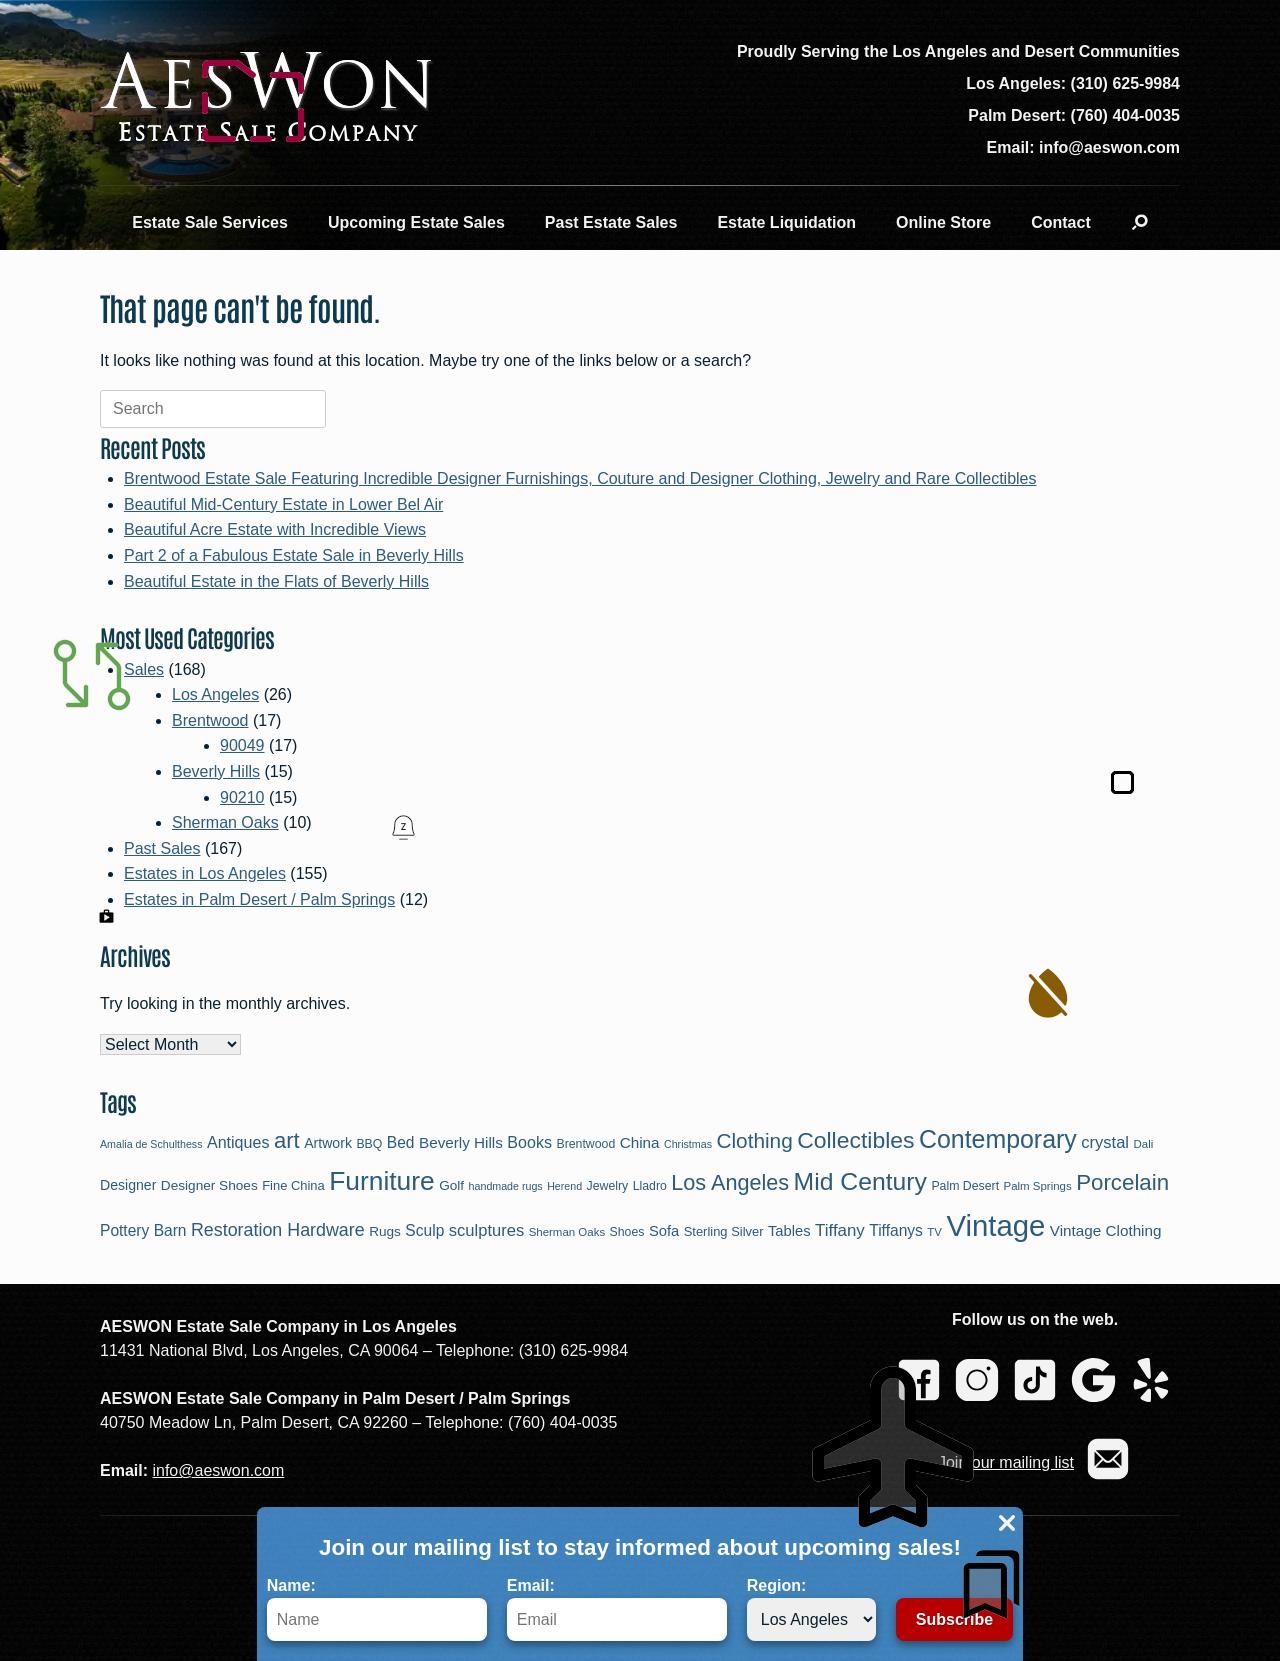 Image resolution: width=1280 pixels, height=1661 pixels. What do you see at coordinates (1048, 995) in the screenshot?
I see `disable water or liquid features` at bounding box center [1048, 995].